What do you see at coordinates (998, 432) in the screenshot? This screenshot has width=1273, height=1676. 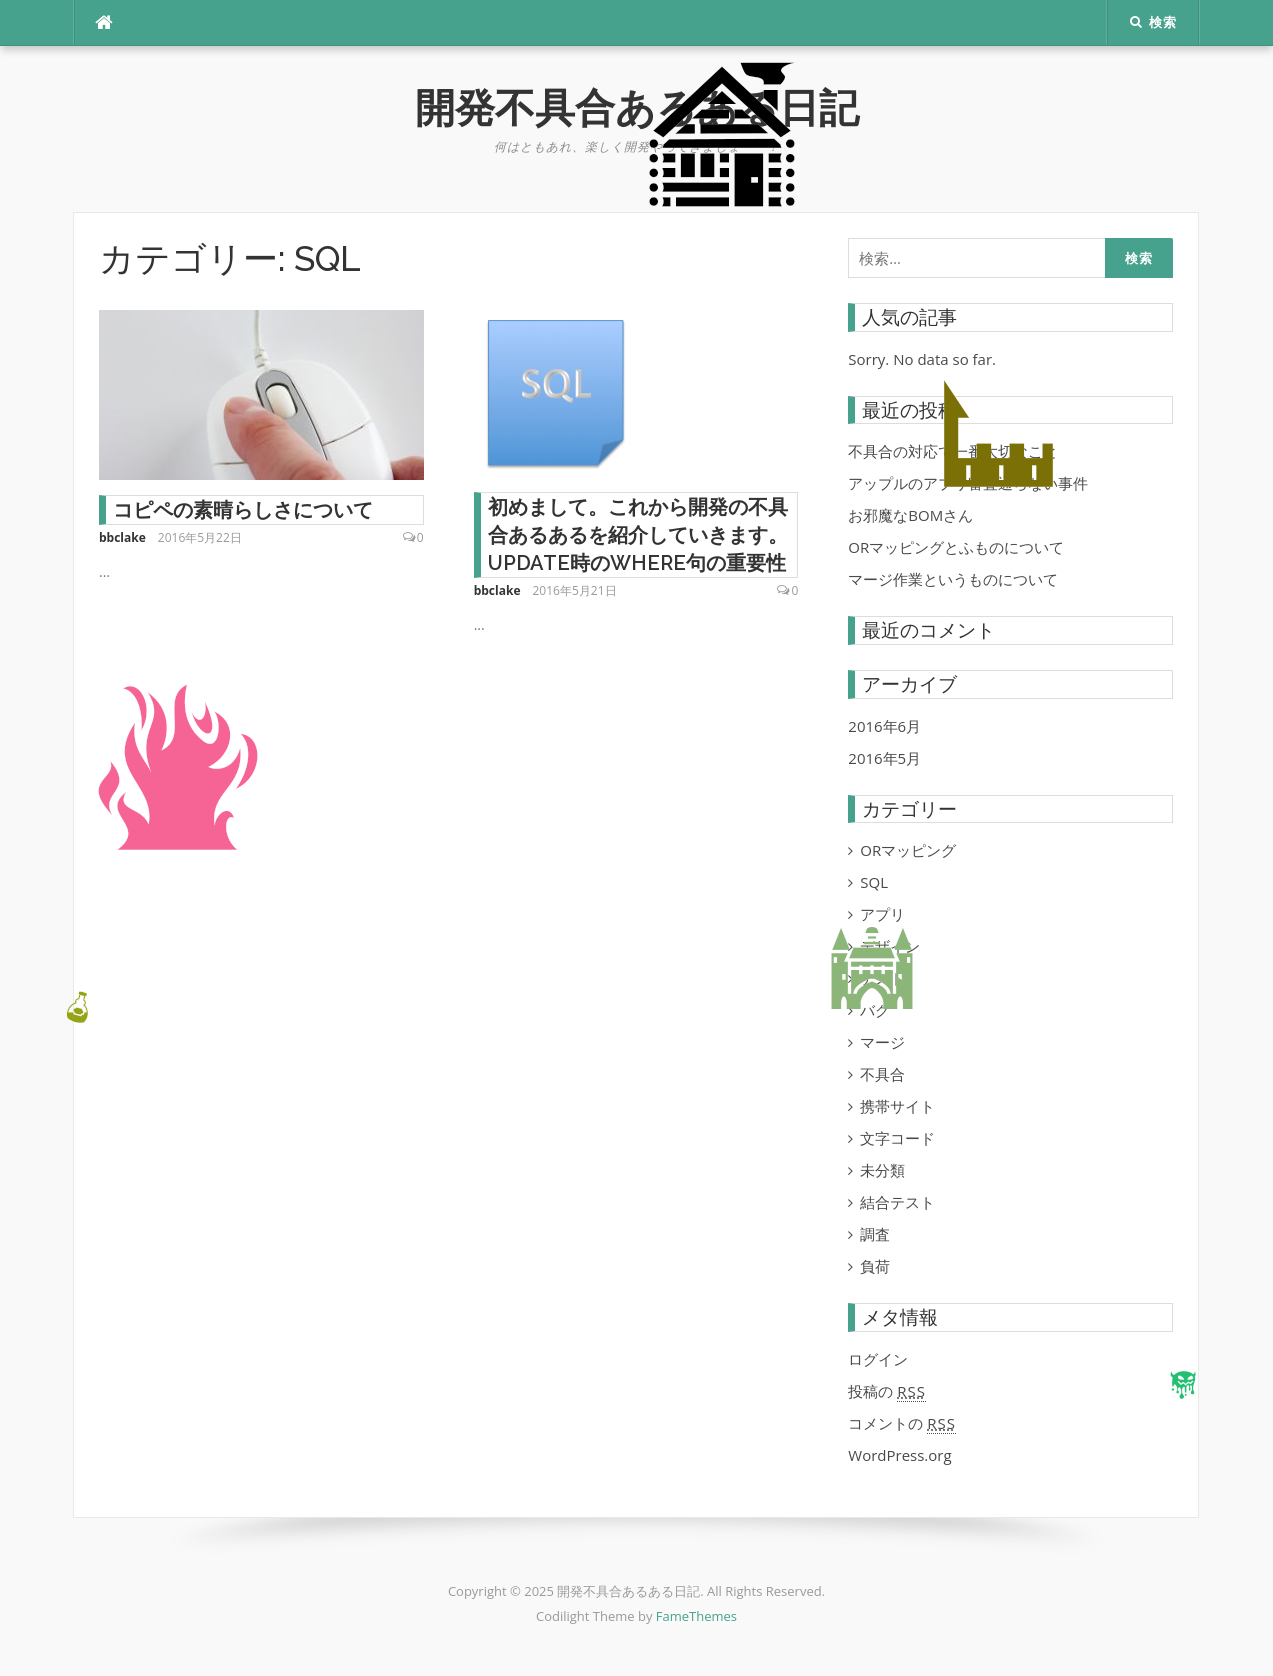 I see `view castle or fortress in game` at bounding box center [998, 432].